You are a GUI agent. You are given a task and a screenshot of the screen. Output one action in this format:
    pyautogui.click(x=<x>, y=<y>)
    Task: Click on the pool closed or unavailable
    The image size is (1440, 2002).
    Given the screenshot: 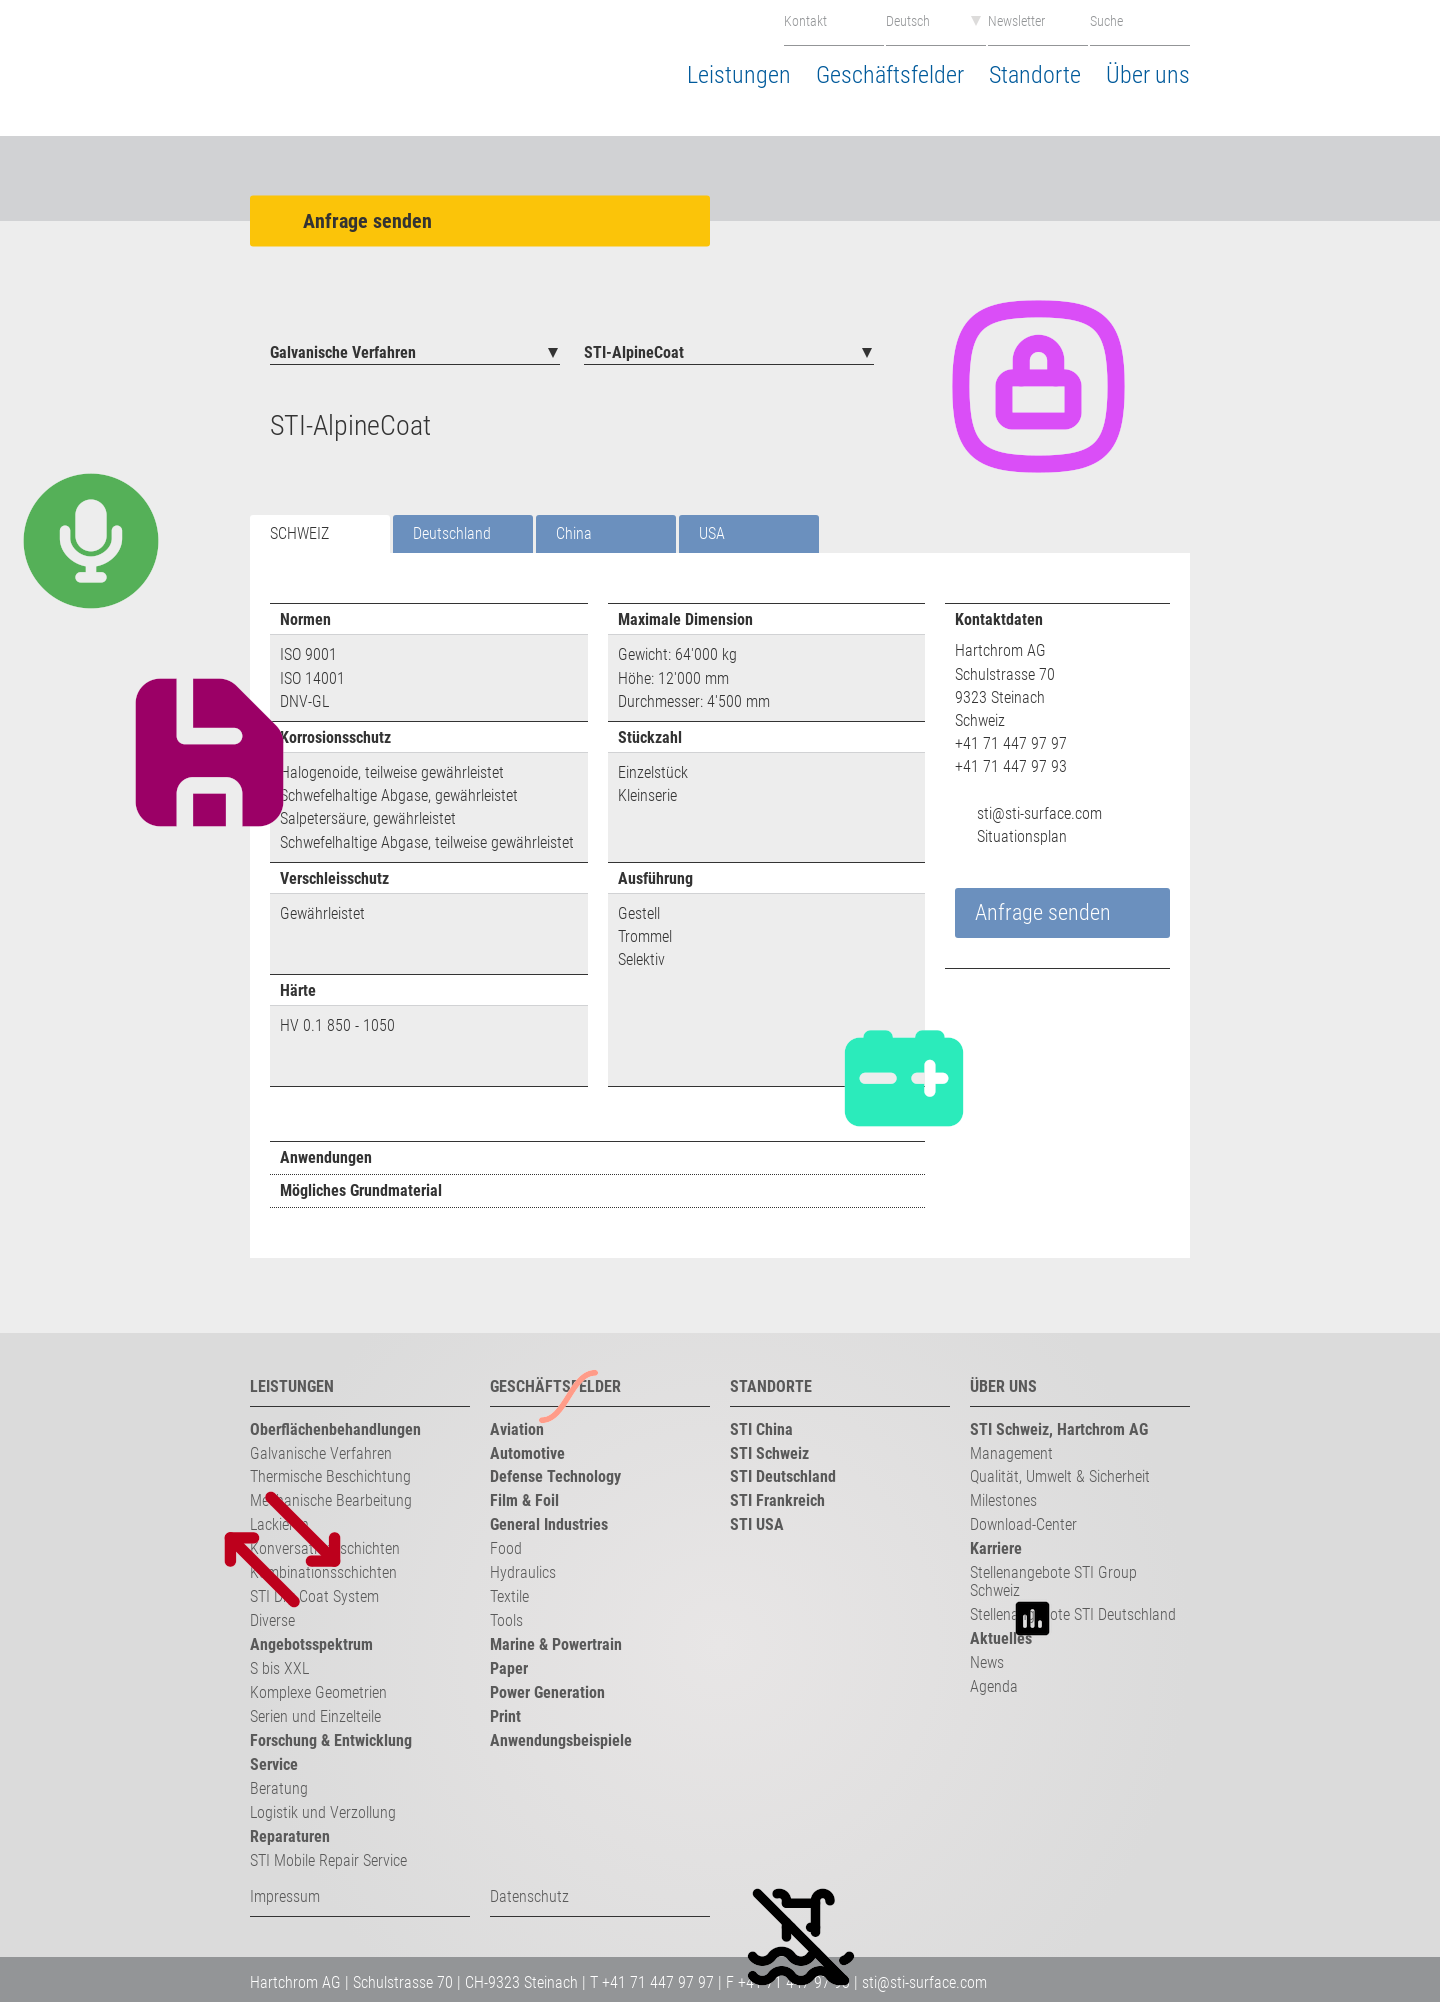 What is the action you would take?
    pyautogui.click(x=801, y=1937)
    